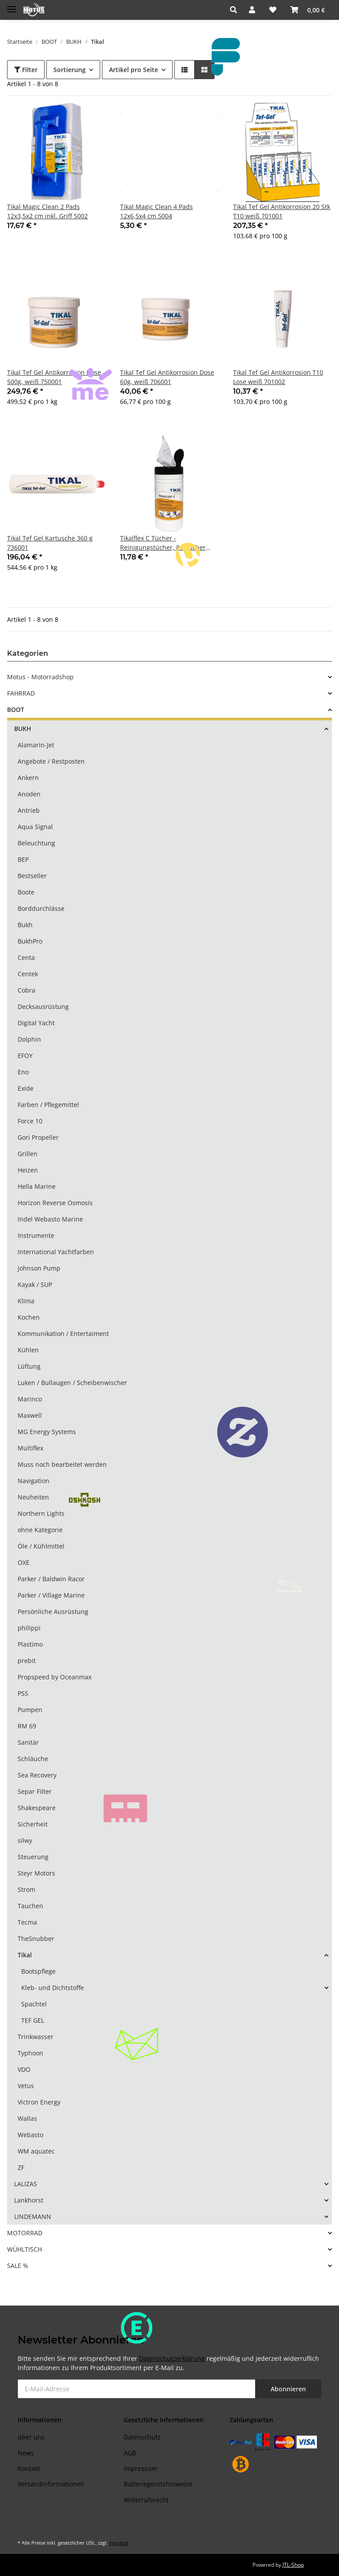 This screenshot has width=339, height=2576. I want to click on visit GoFundMe website or app, so click(90, 384).